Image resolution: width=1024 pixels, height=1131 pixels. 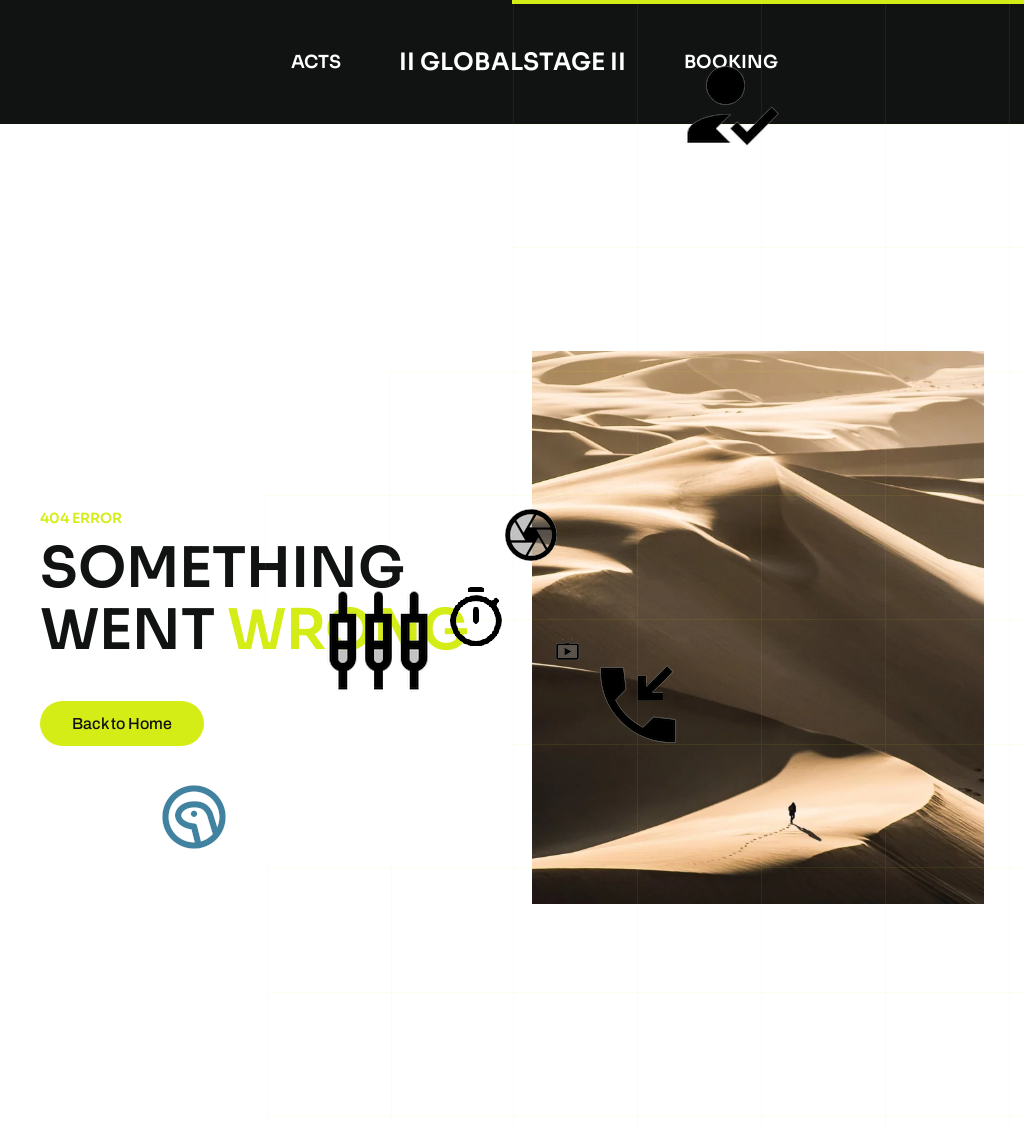 I want to click on verify or approve a user account, so click(x=730, y=104).